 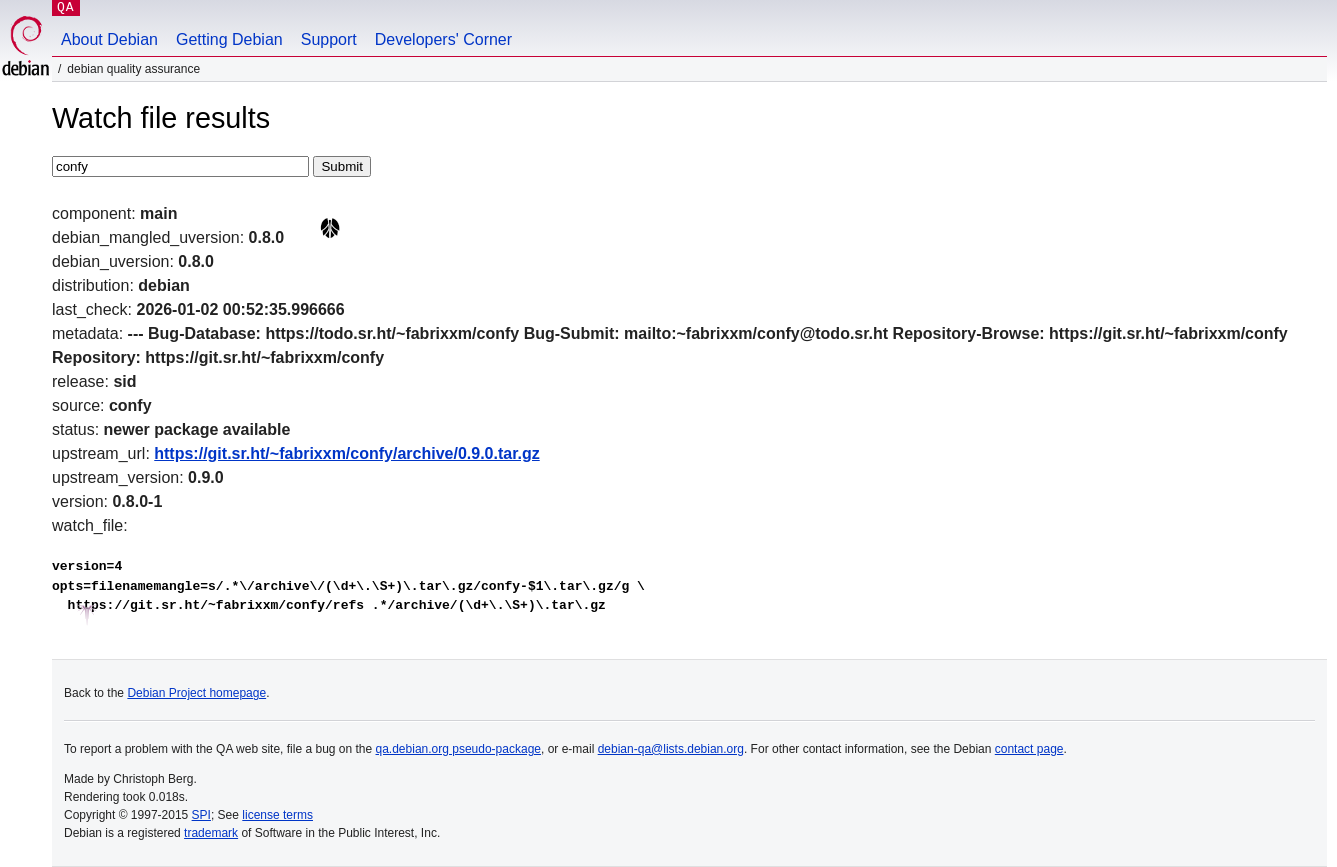 What do you see at coordinates (87, 615) in the screenshot?
I see `select evil or dark faction in character creation` at bounding box center [87, 615].